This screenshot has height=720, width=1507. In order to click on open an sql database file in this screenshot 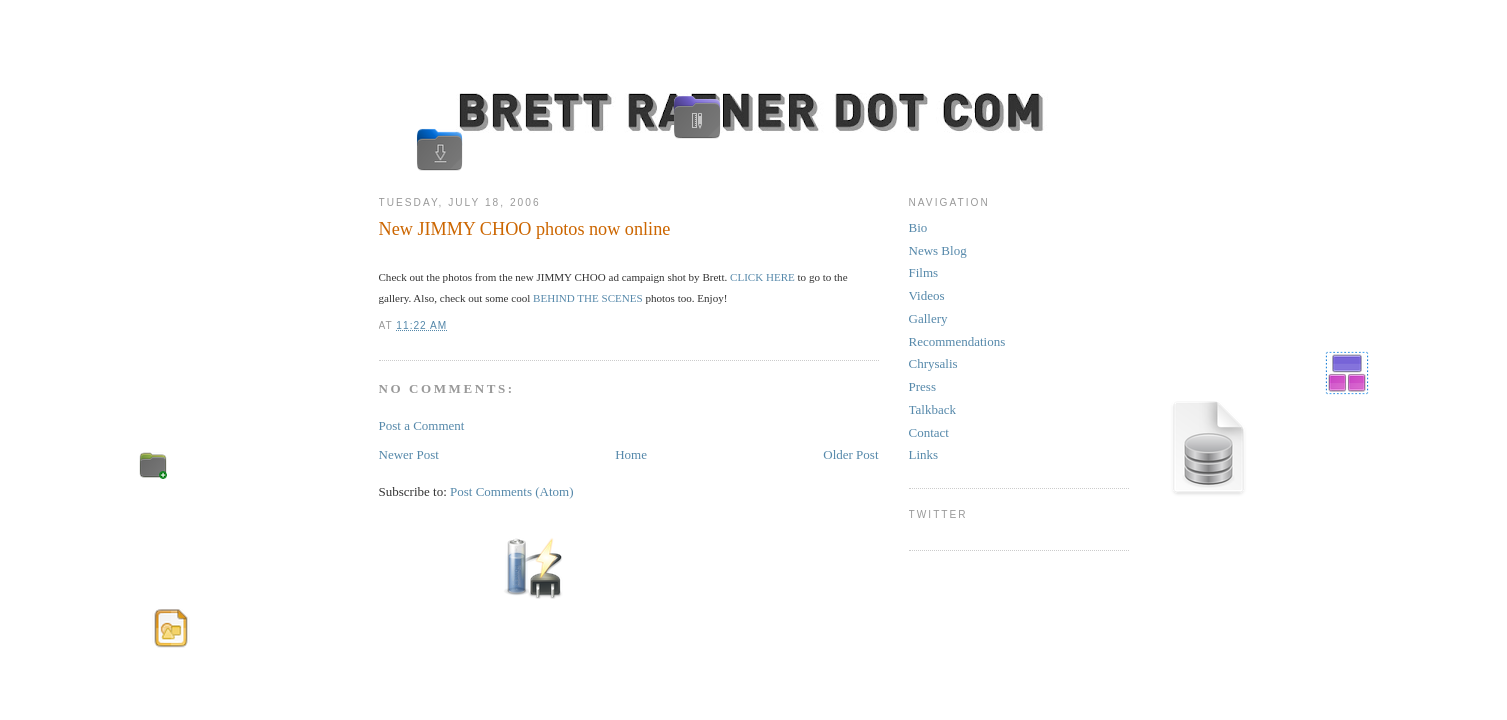, I will do `click(1208, 448)`.